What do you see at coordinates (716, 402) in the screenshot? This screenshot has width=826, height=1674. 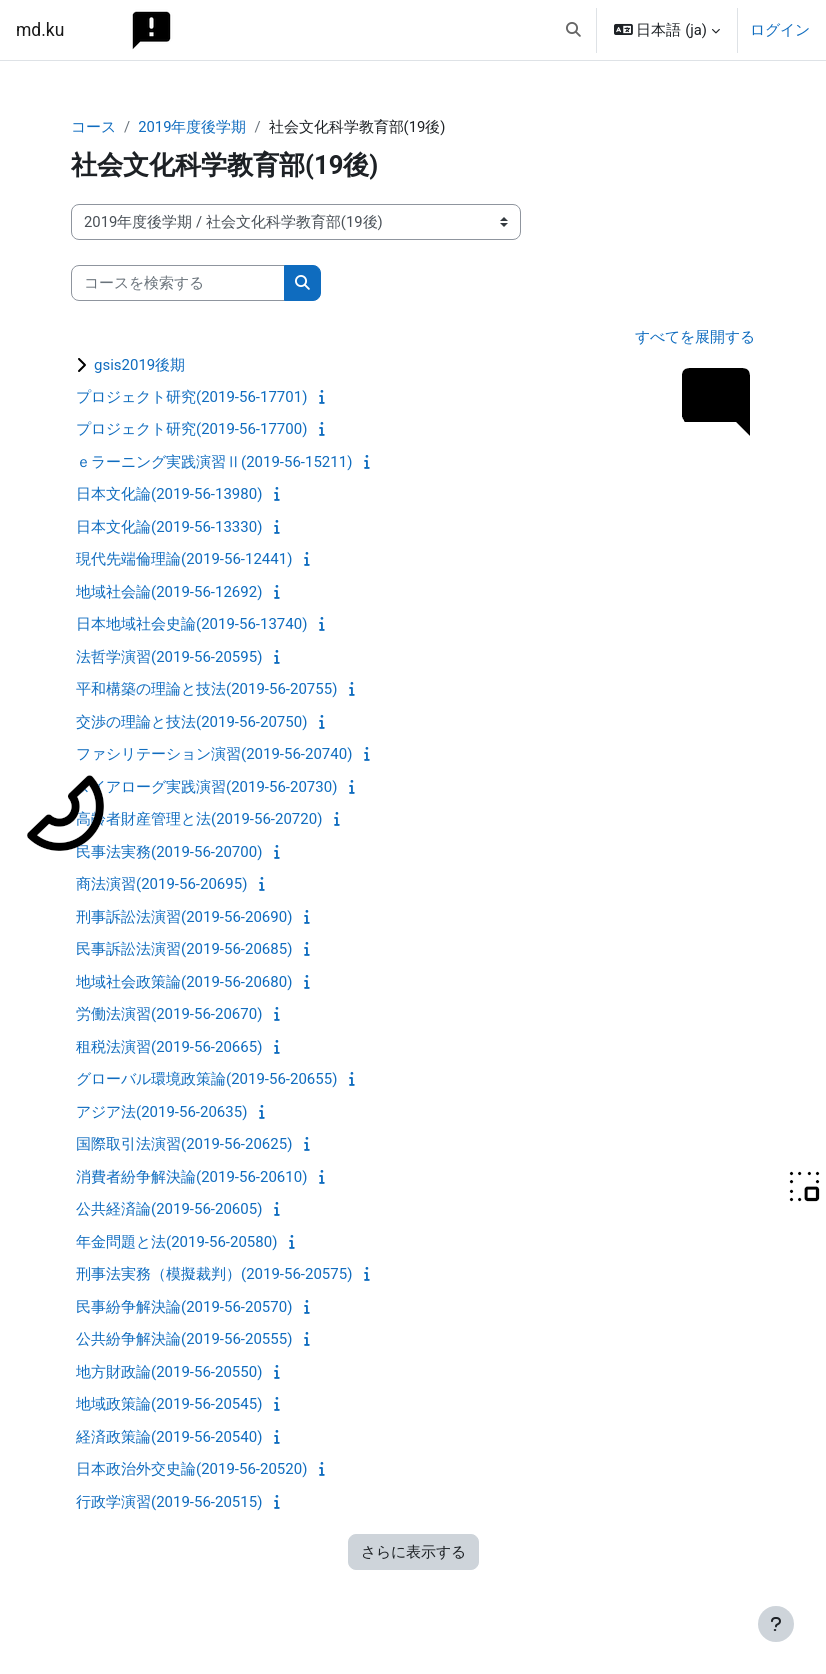 I see `open comments section` at bounding box center [716, 402].